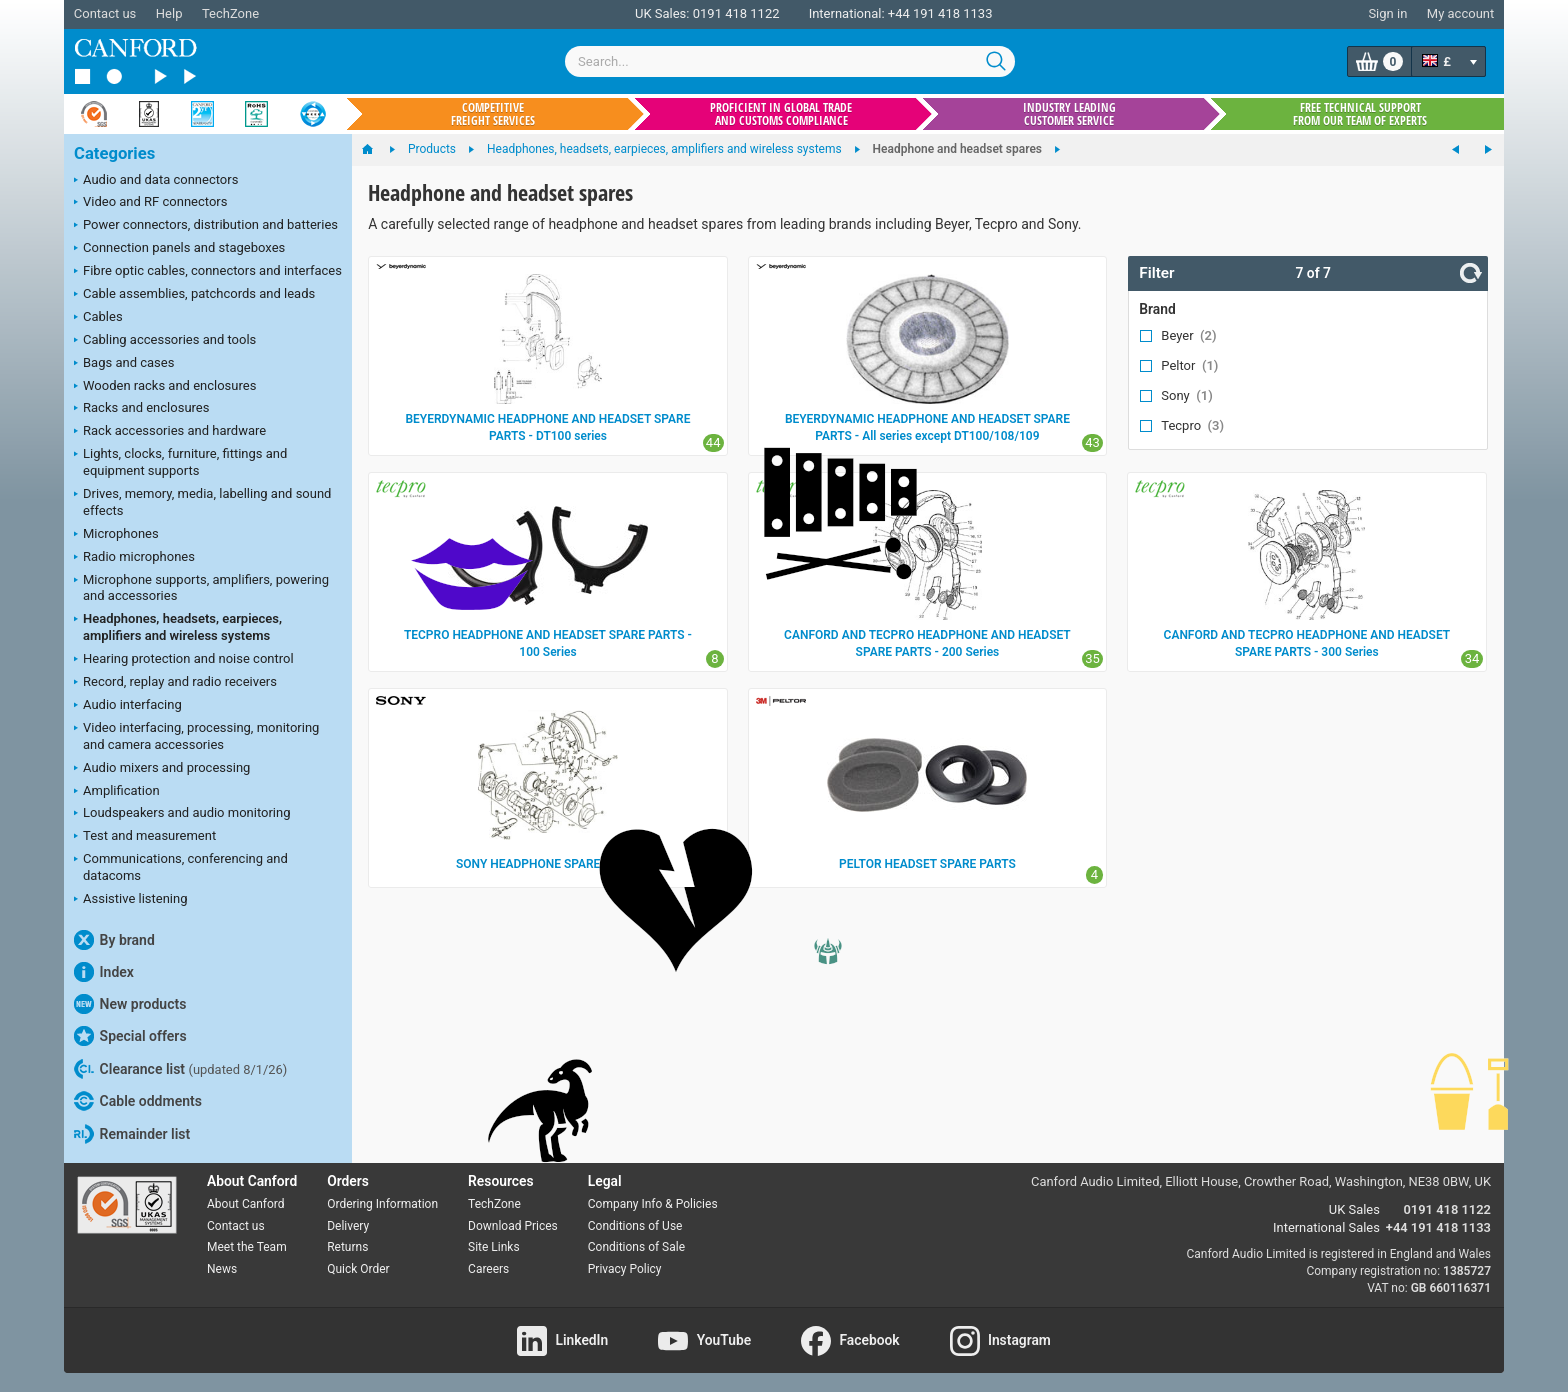  Describe the element at coordinates (540, 1111) in the screenshot. I see `select parasaurolophus dinosaur character` at that location.